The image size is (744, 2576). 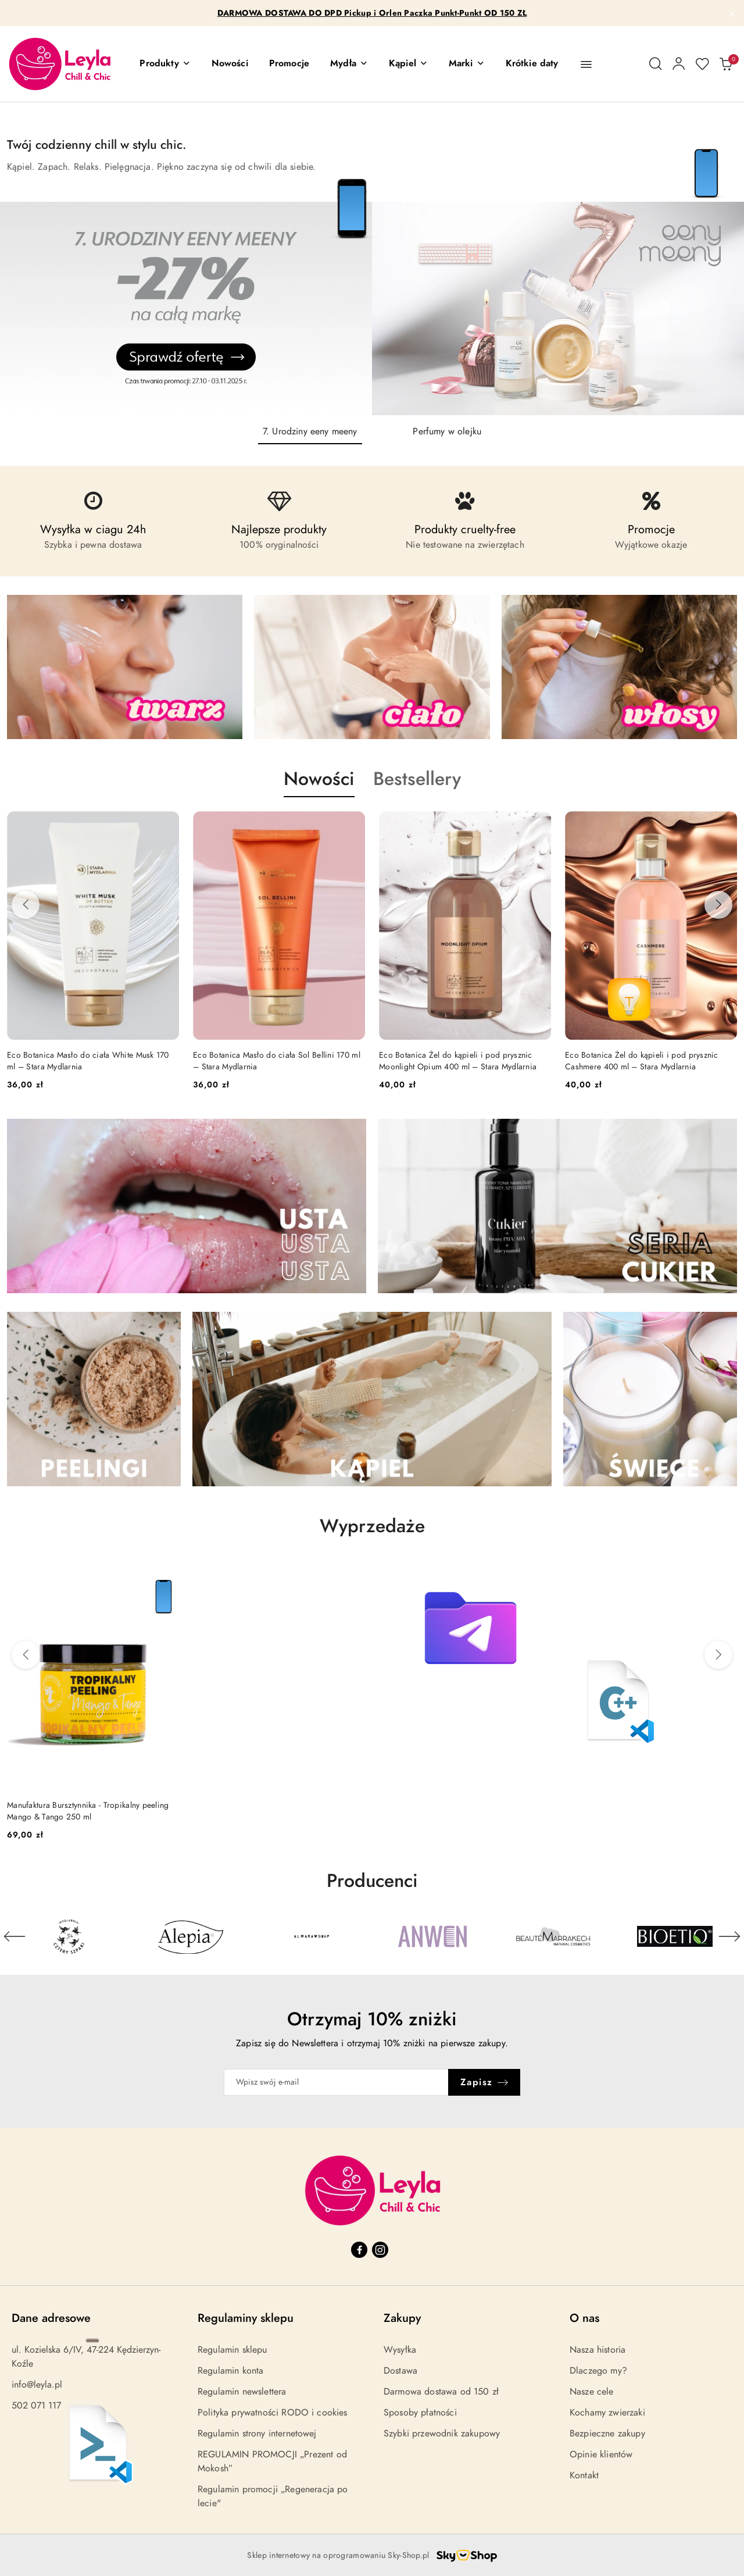 I want to click on open a PowerShell script file in Visual Studio Code, so click(x=98, y=2444).